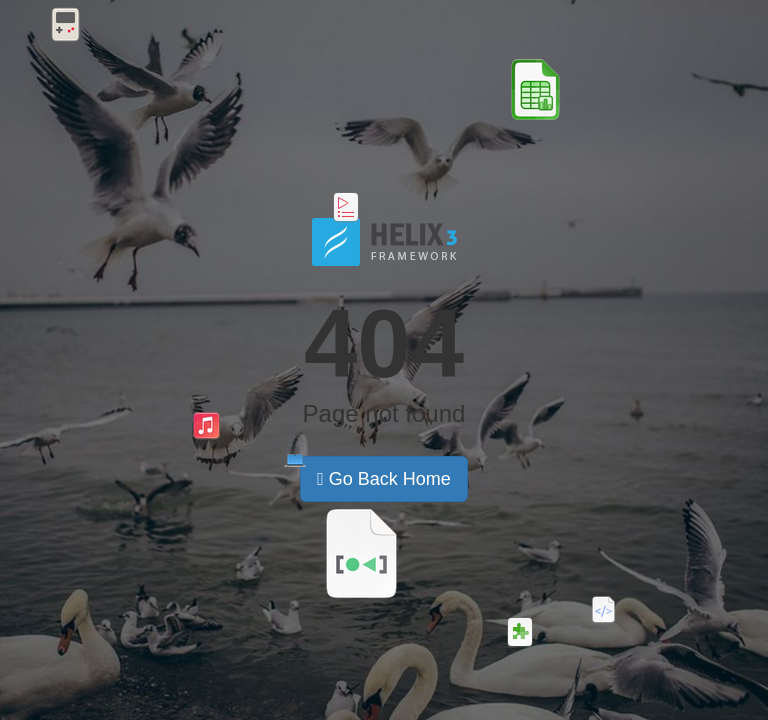 The width and height of the screenshot is (768, 720). Describe the element at coordinates (65, 24) in the screenshot. I see `open the games app or game store` at that location.